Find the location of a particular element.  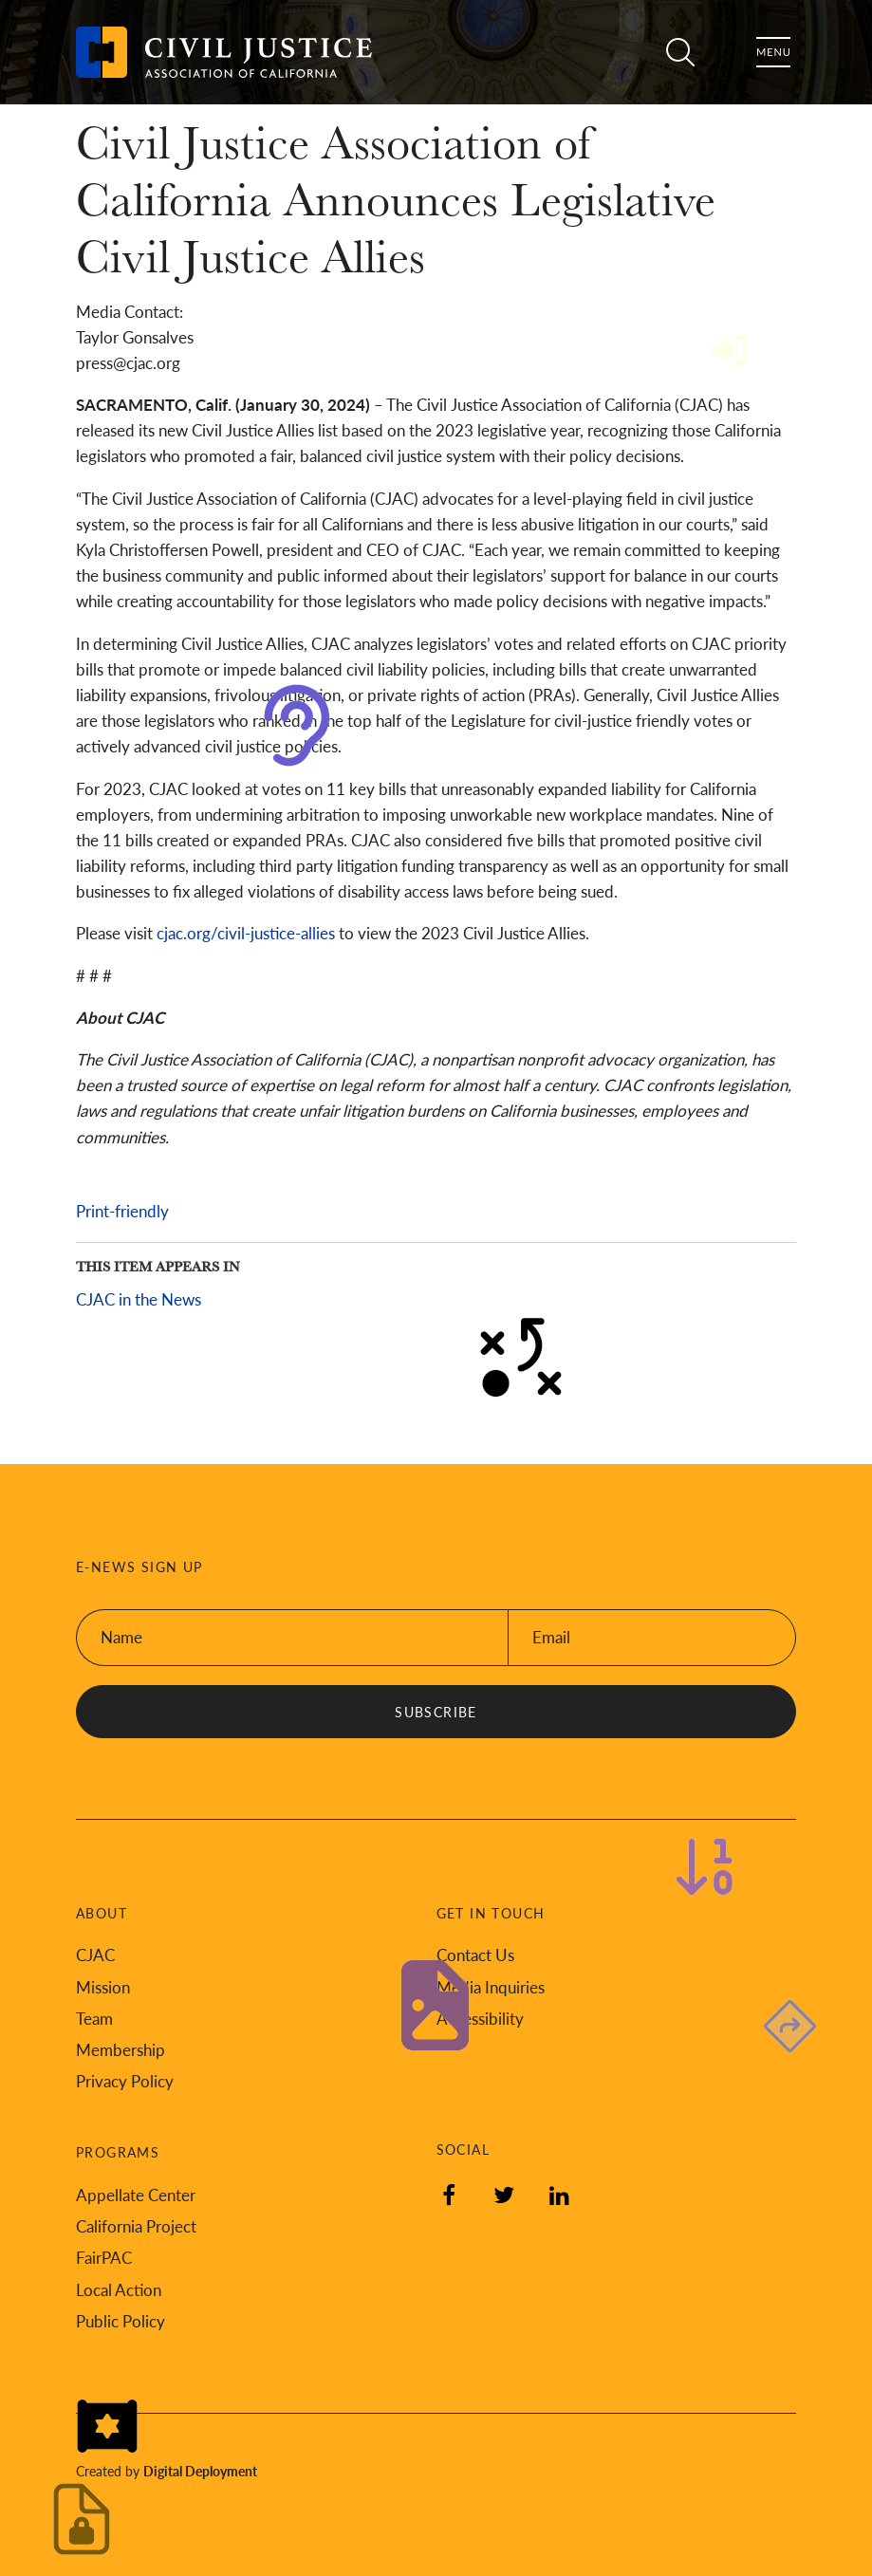

sort numerically in descending order is located at coordinates (707, 1866).